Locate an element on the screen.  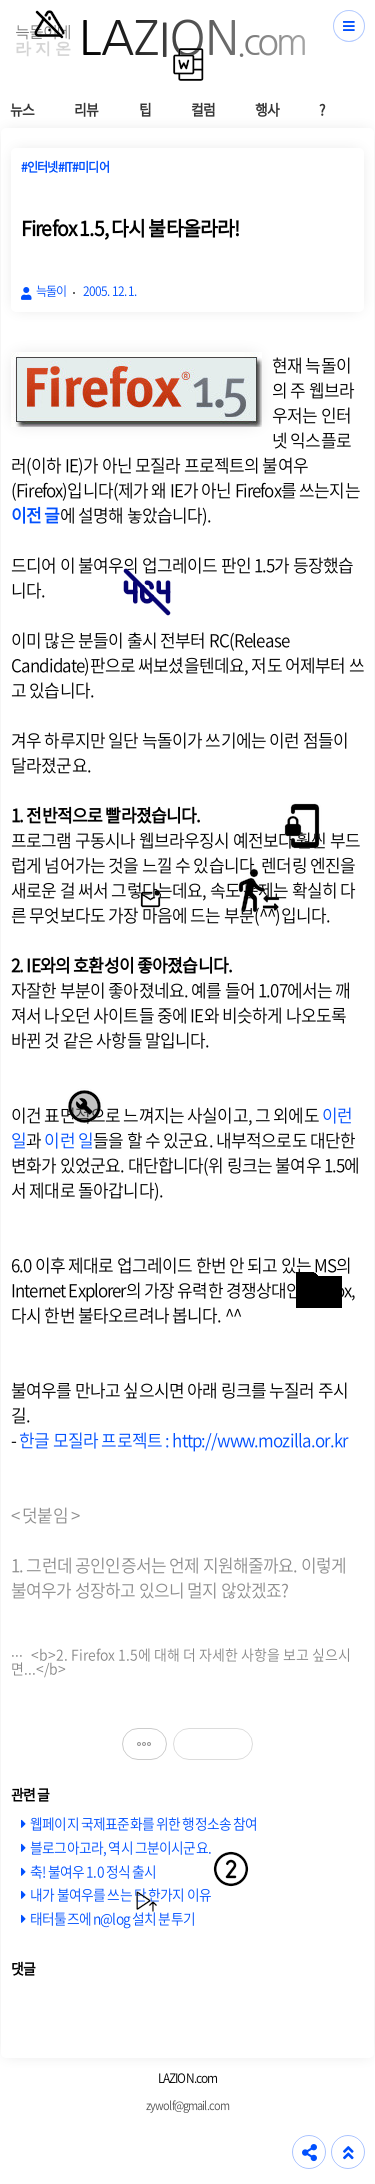
open Microsoft Word is located at coordinates (189, 64).